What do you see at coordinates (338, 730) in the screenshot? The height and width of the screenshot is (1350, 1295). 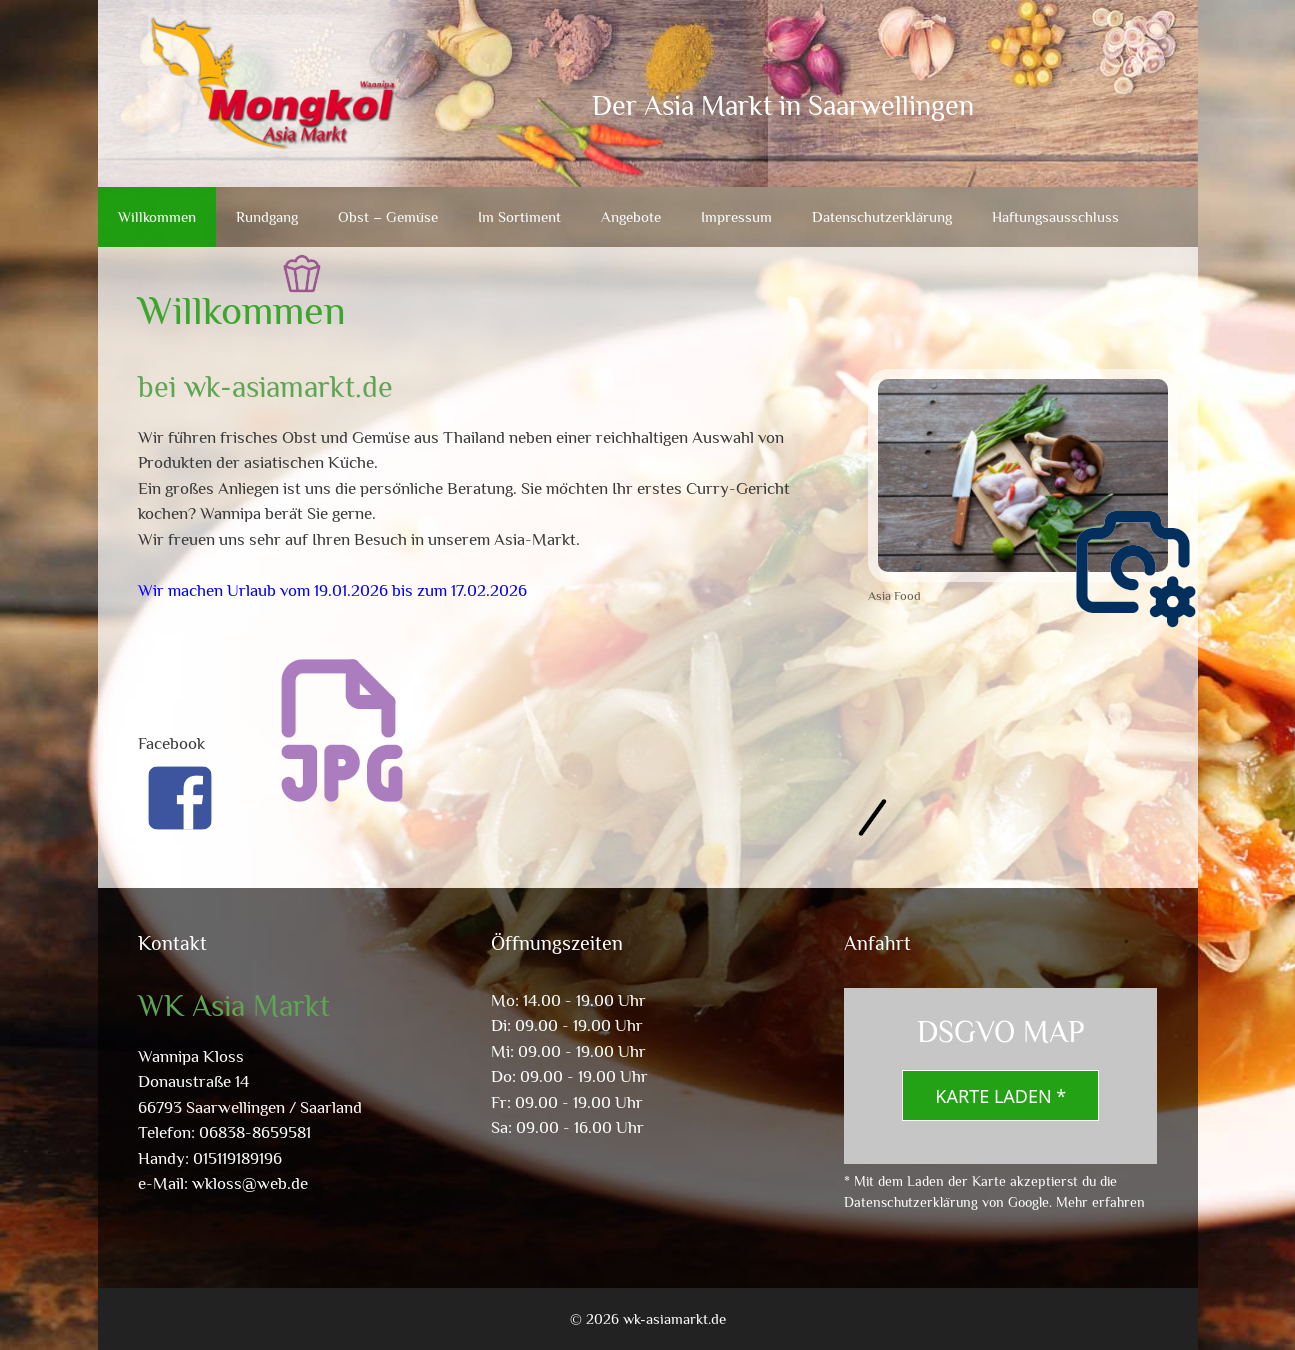 I see `indicates a JPG image file type` at bounding box center [338, 730].